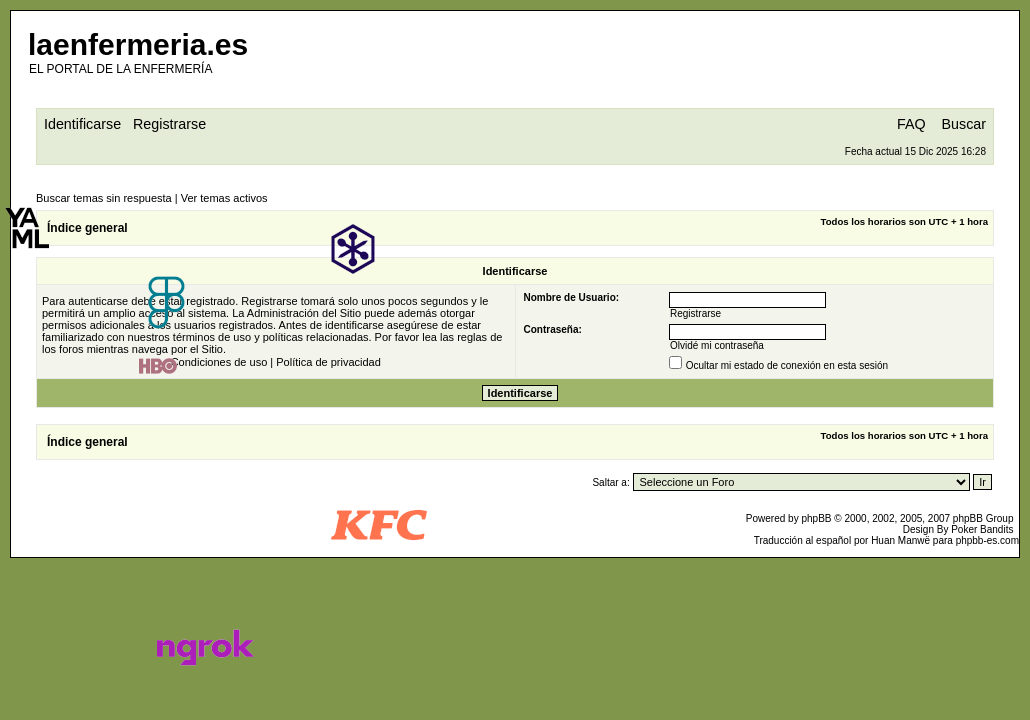 Image resolution: width=1030 pixels, height=720 pixels. What do you see at coordinates (158, 366) in the screenshot?
I see `open the HBO streaming app` at bounding box center [158, 366].